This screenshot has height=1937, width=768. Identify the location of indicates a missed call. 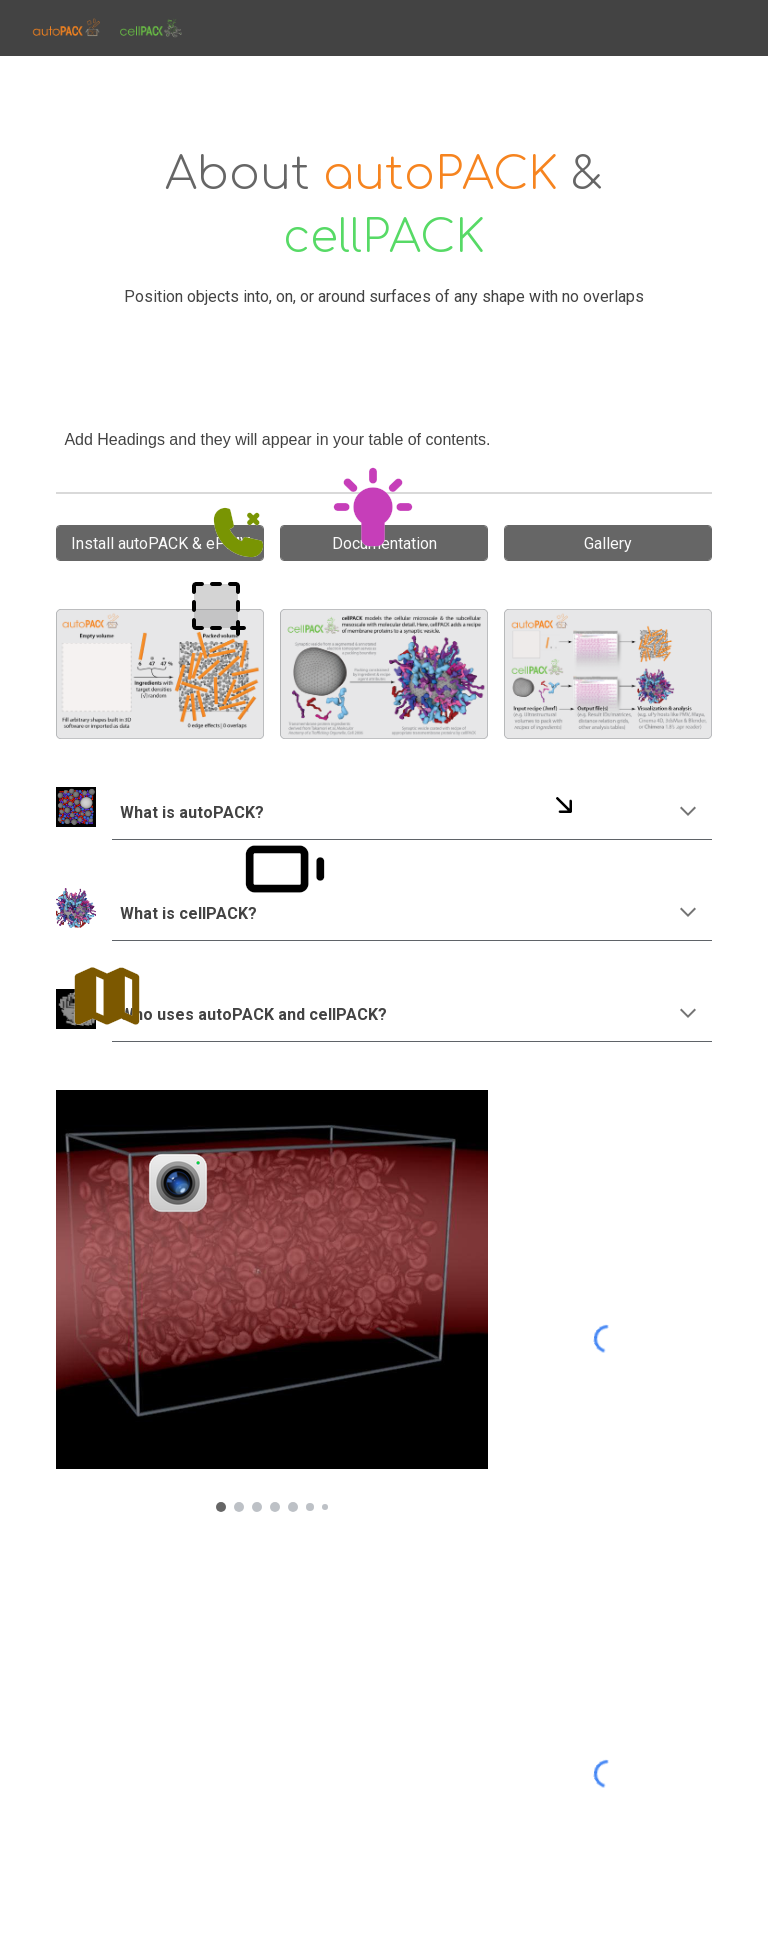
(238, 532).